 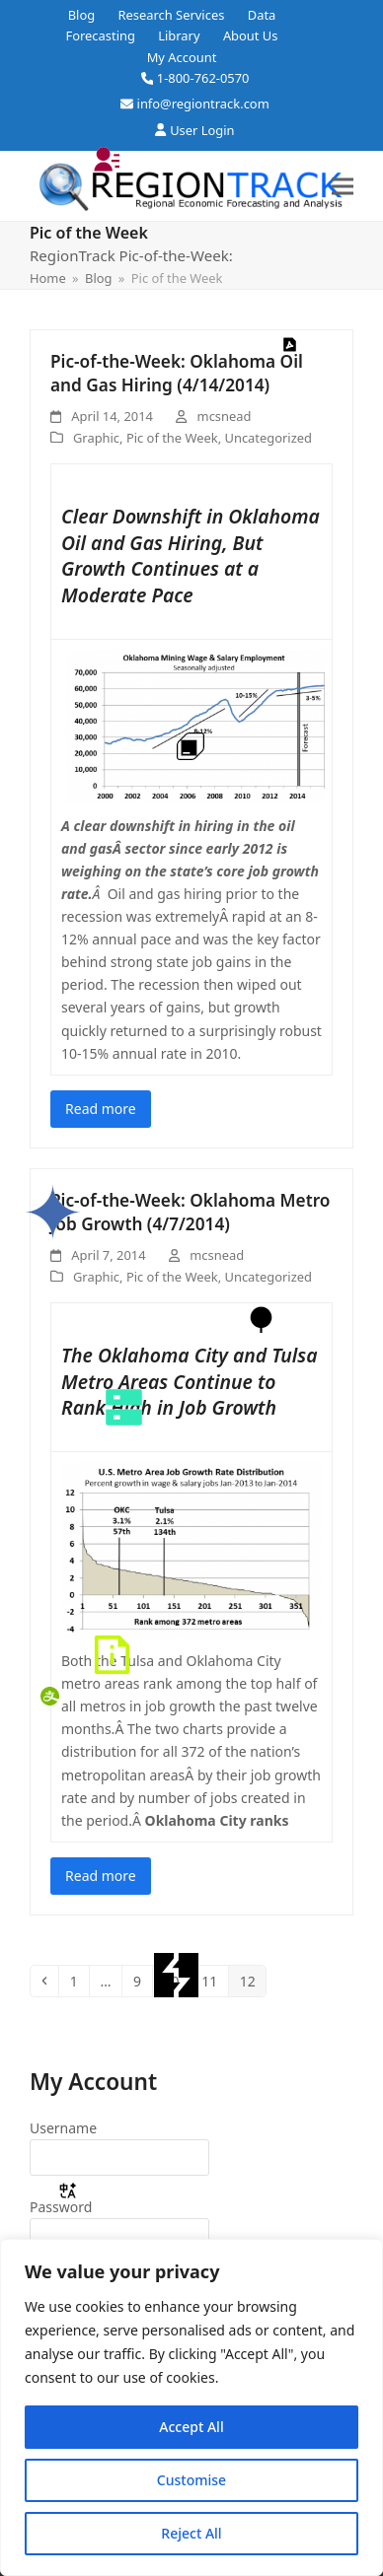 What do you see at coordinates (49, 1696) in the screenshot?
I see `pay with alipay` at bounding box center [49, 1696].